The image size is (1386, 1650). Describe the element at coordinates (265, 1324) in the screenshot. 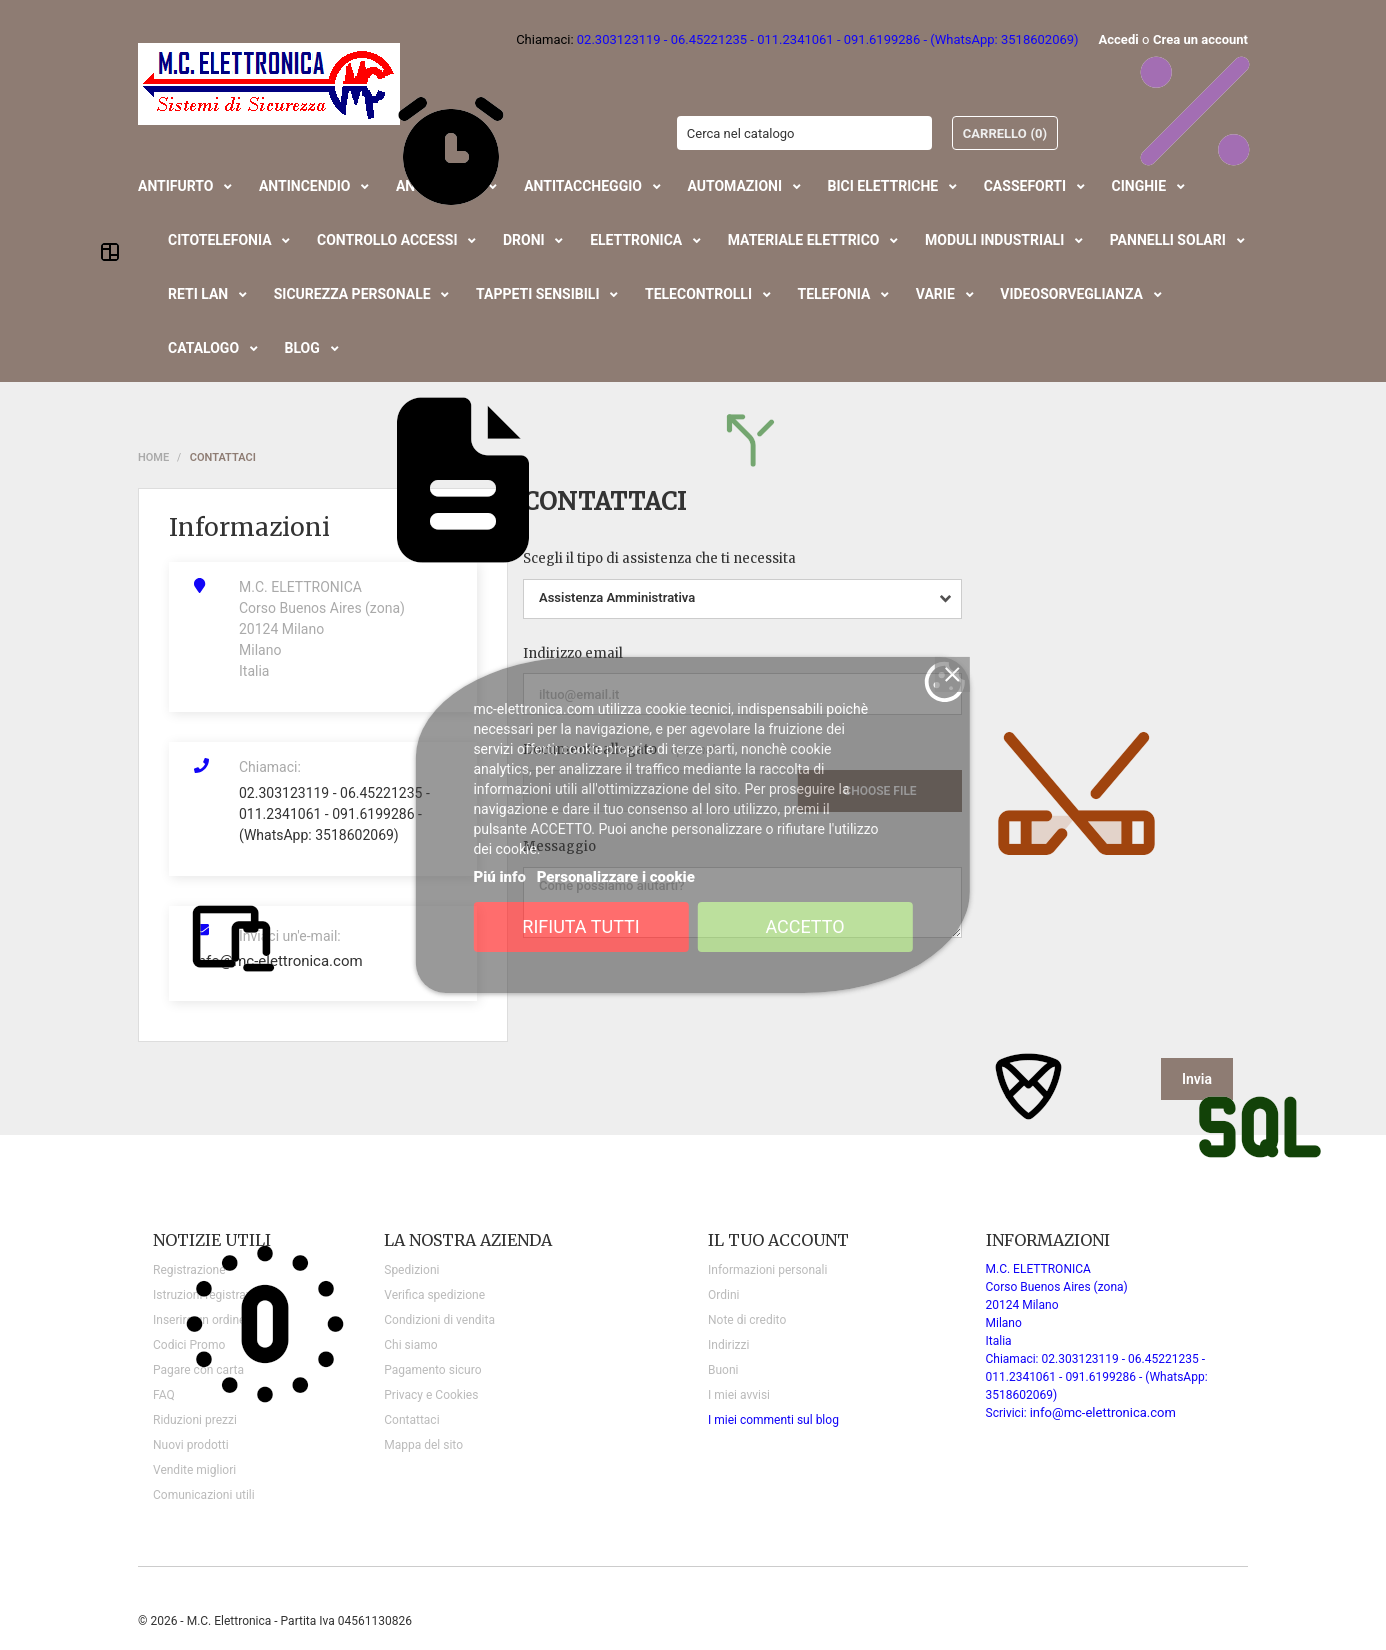

I see `indicates a loading or processing state` at that location.